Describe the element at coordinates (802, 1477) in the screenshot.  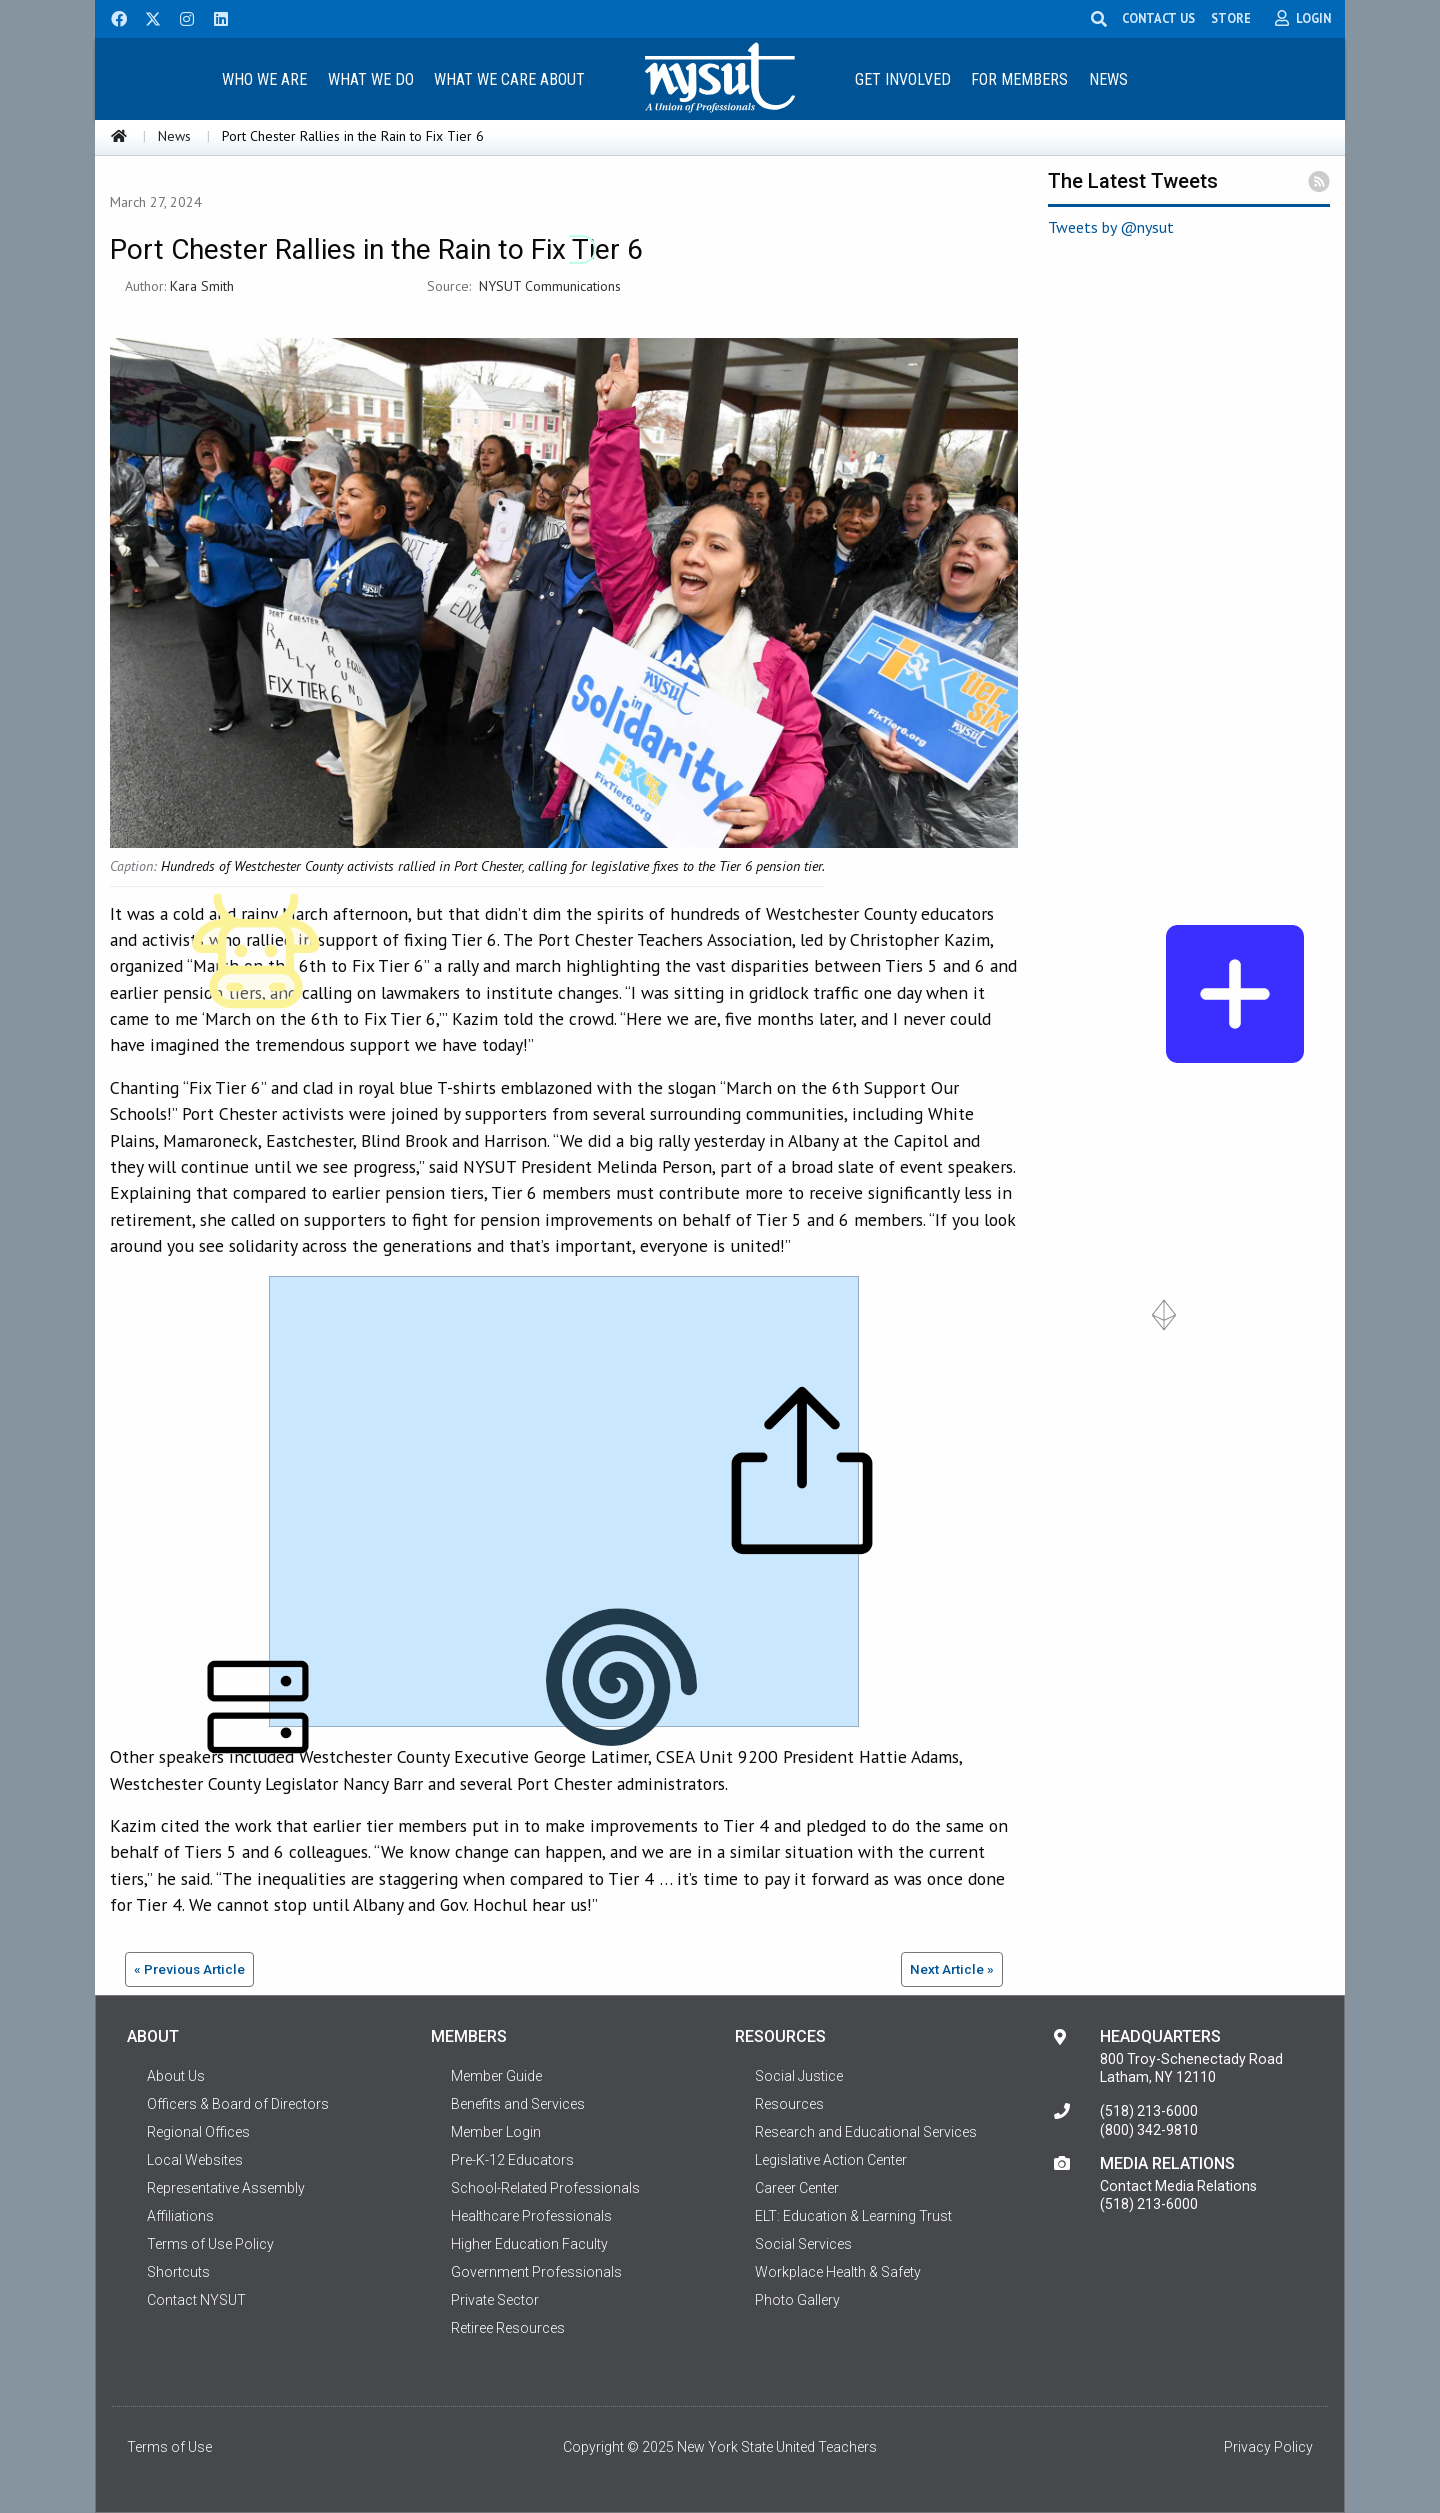
I see `export or share content to another app` at that location.